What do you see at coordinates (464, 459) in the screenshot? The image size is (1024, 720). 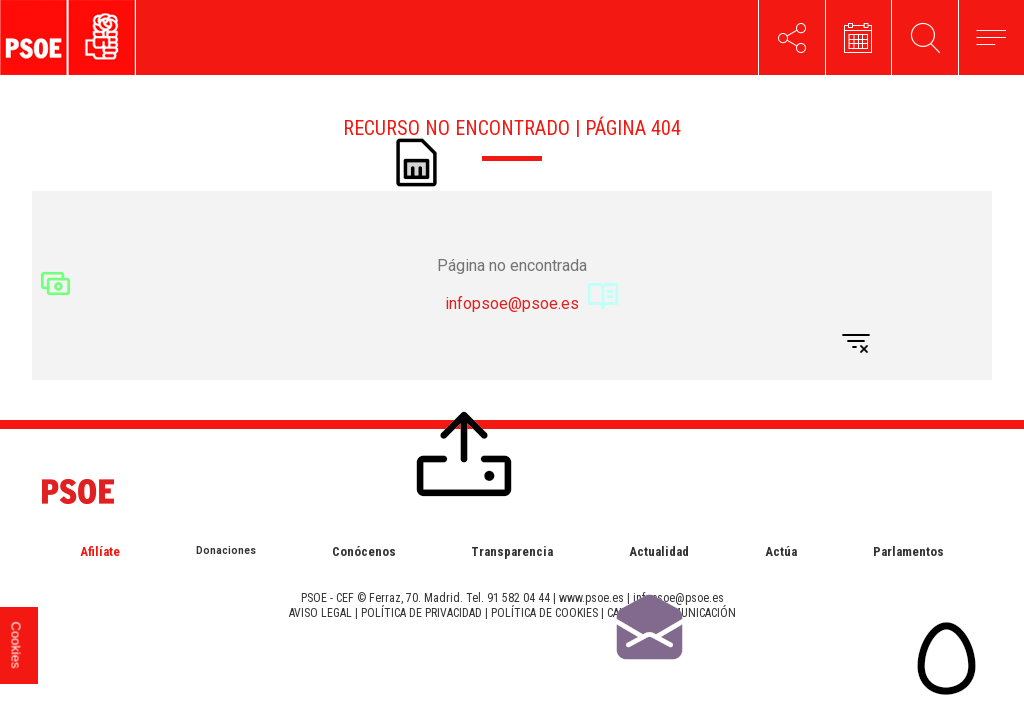 I see `upload a file or document` at bounding box center [464, 459].